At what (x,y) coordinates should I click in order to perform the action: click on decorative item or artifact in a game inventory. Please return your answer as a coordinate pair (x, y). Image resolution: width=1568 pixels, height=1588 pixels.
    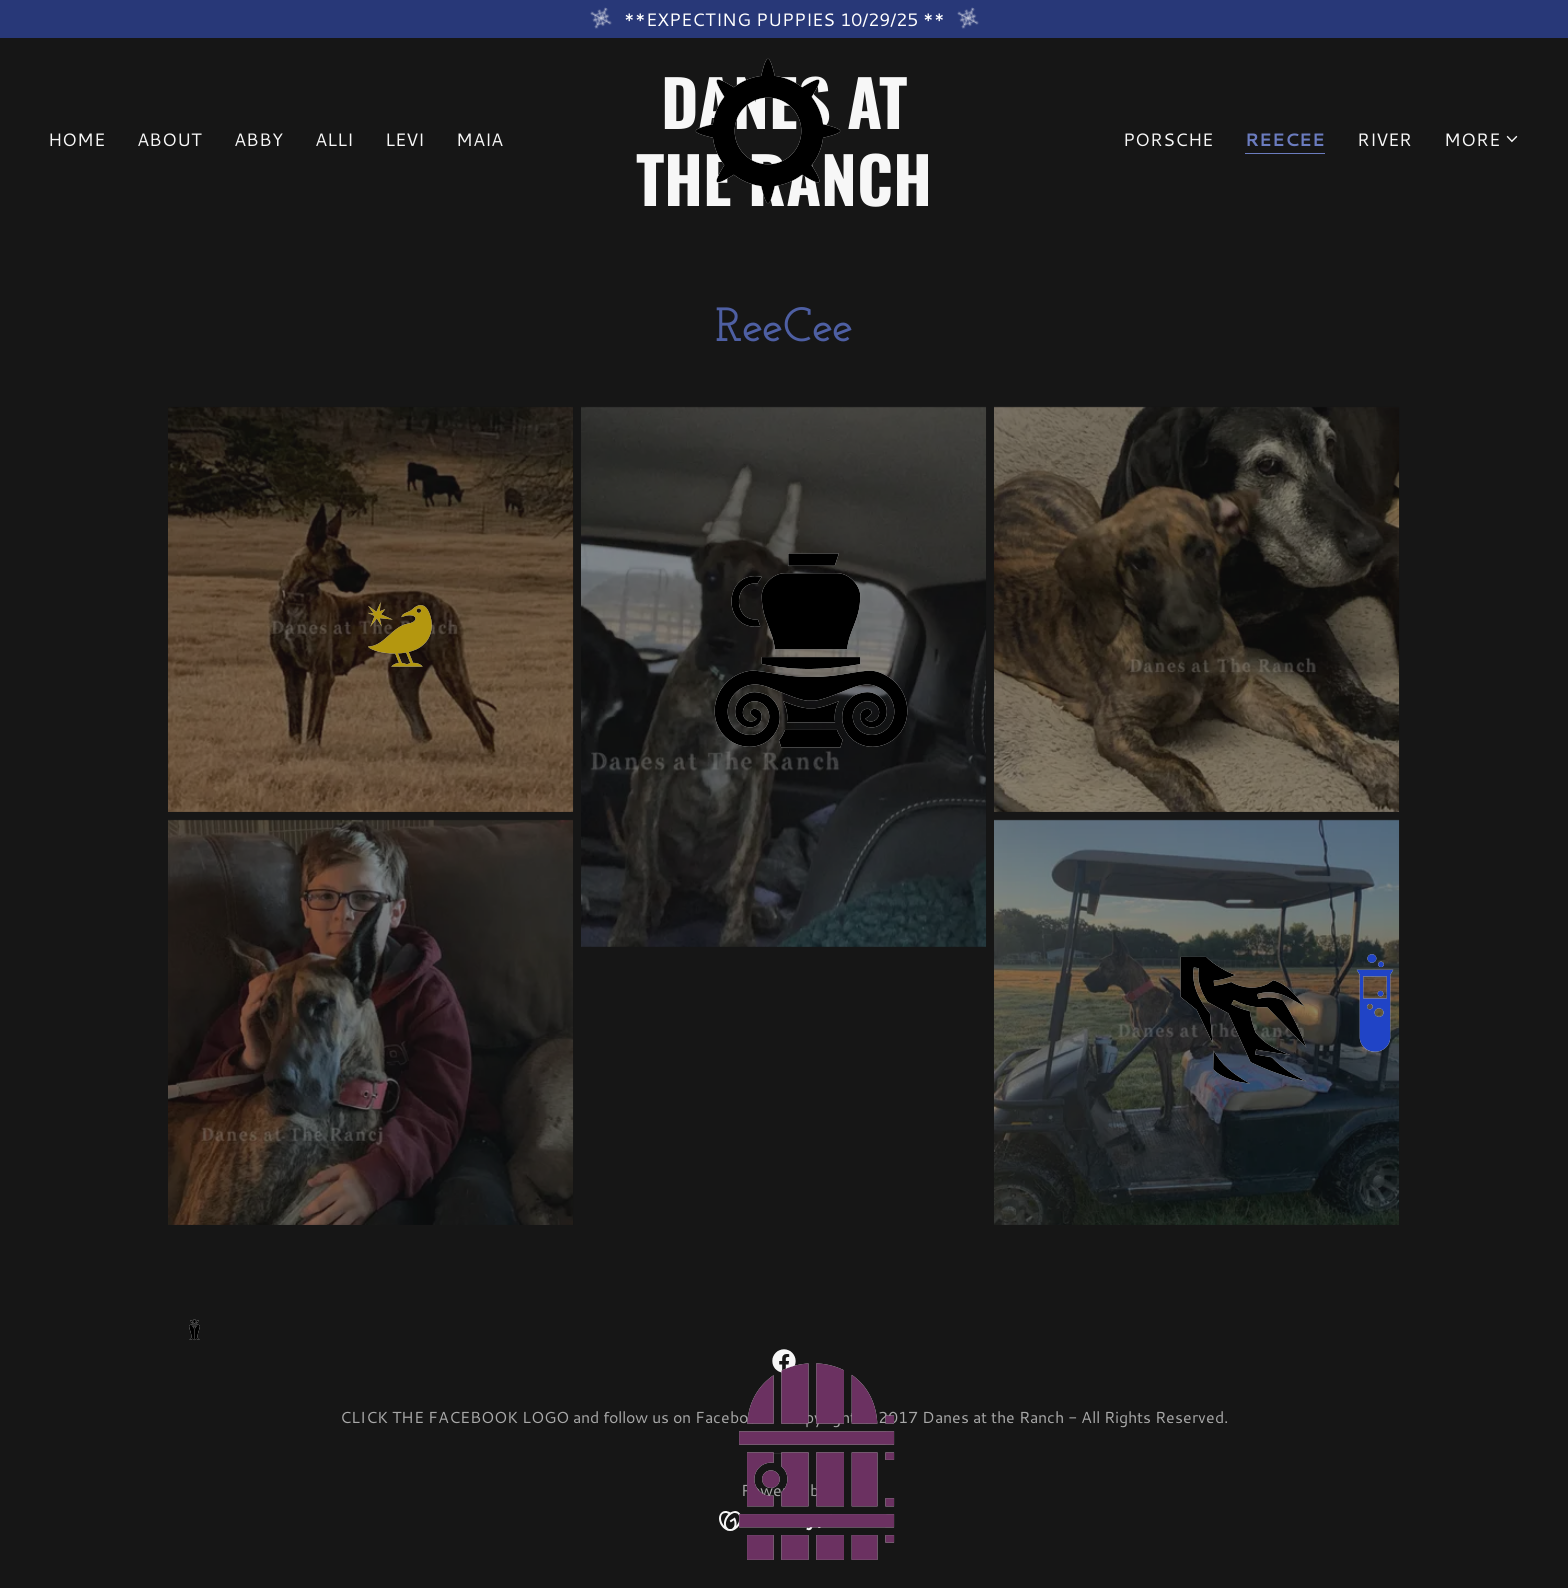
    Looking at the image, I should click on (811, 649).